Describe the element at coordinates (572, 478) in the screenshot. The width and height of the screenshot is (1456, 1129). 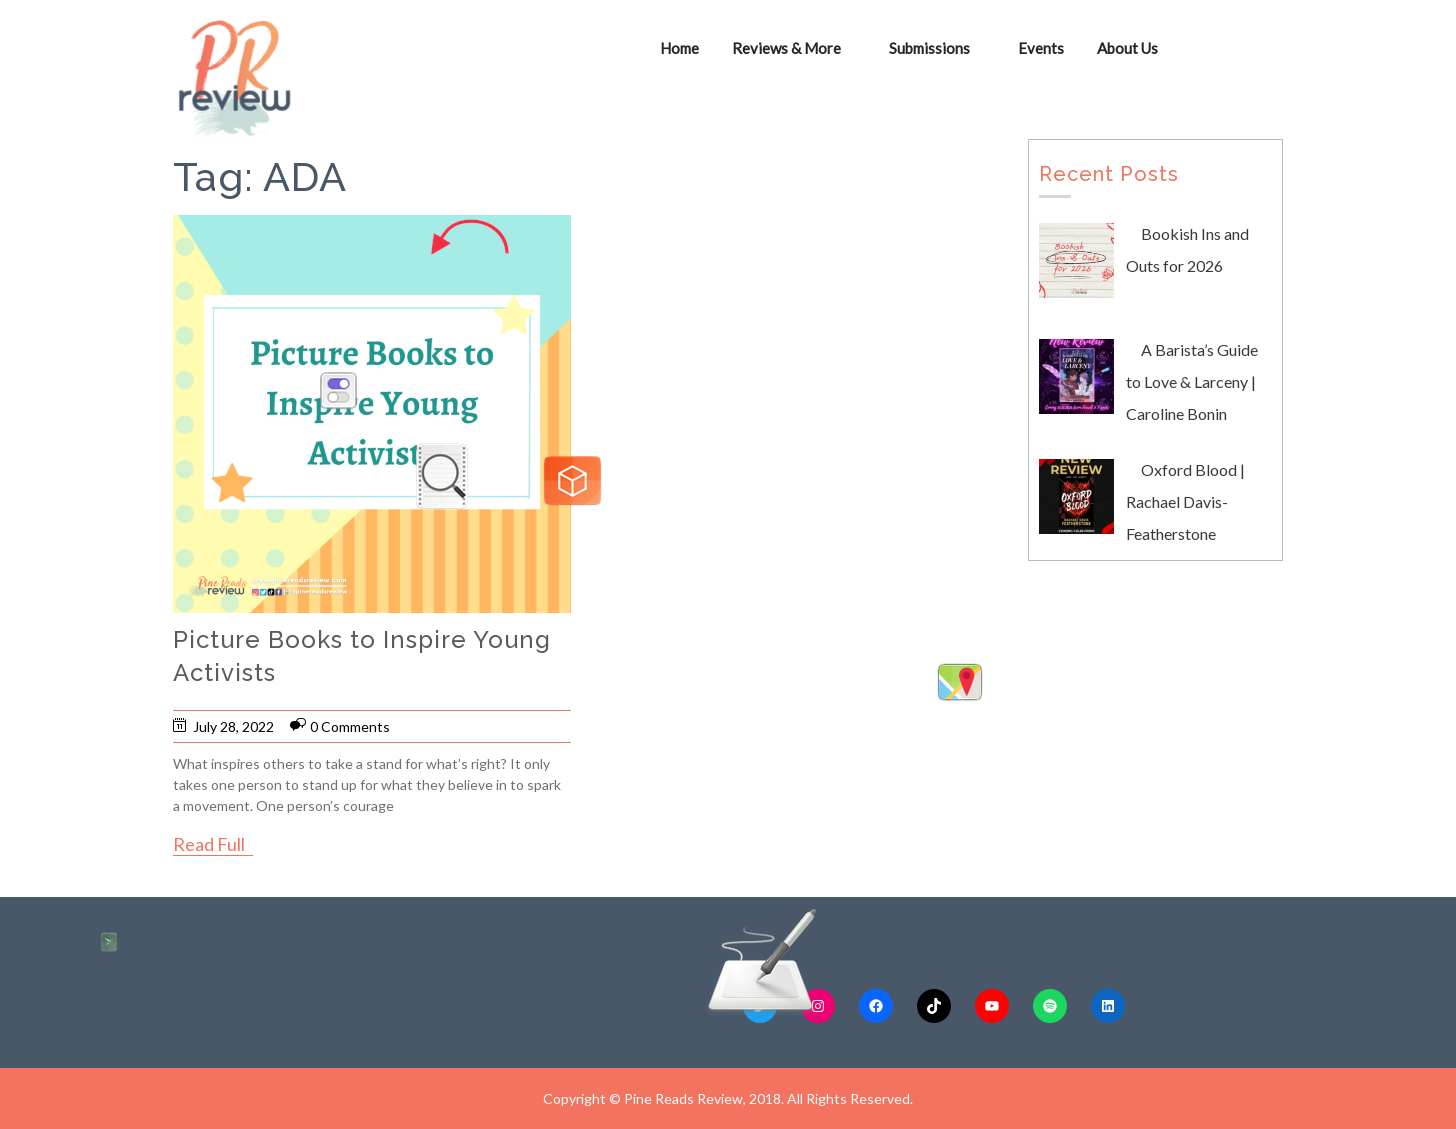
I see `open a 3D model file` at that location.